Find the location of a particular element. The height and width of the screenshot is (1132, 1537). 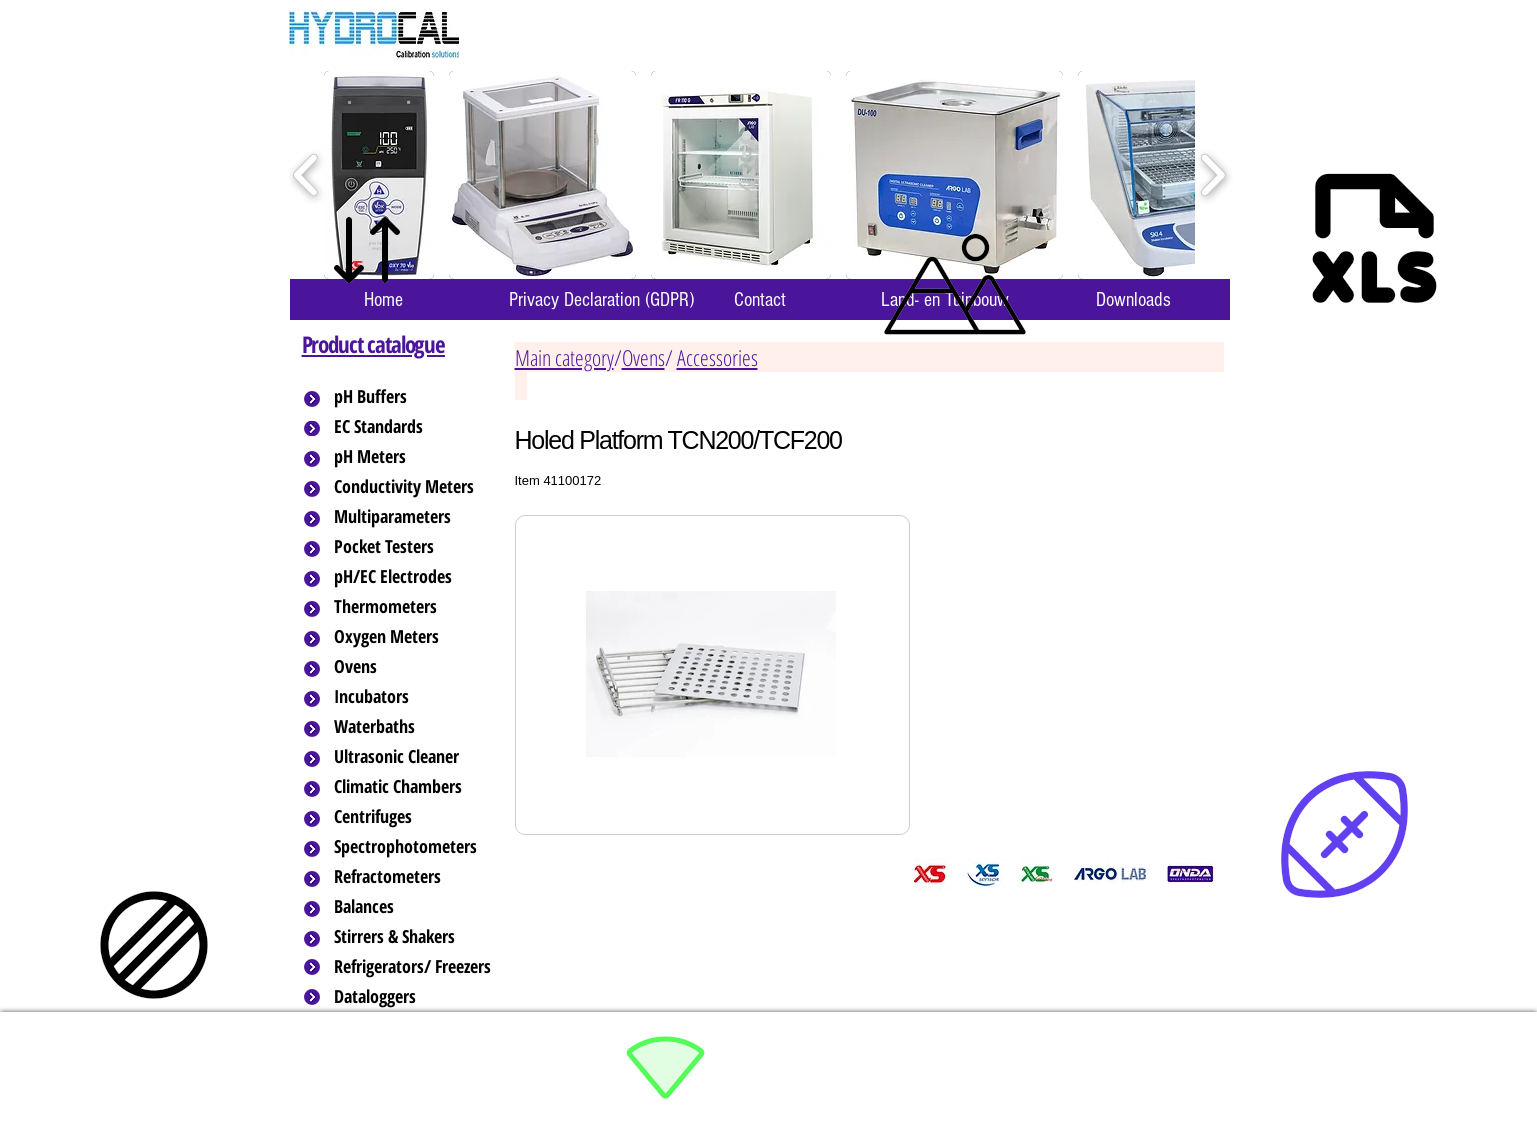

open or view an Excel spreadsheet file is located at coordinates (1374, 243).